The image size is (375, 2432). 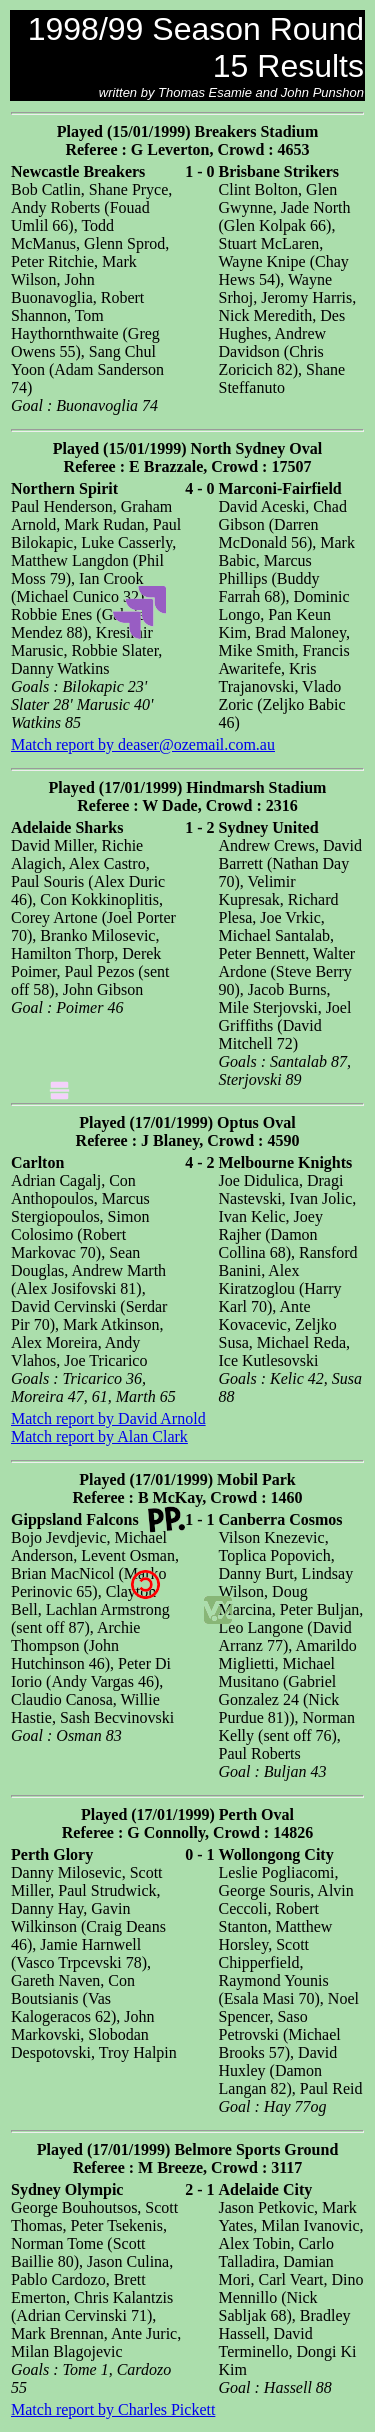 What do you see at coordinates (218, 1610) in the screenshot?
I see `eclipse vert.x framework logo` at bounding box center [218, 1610].